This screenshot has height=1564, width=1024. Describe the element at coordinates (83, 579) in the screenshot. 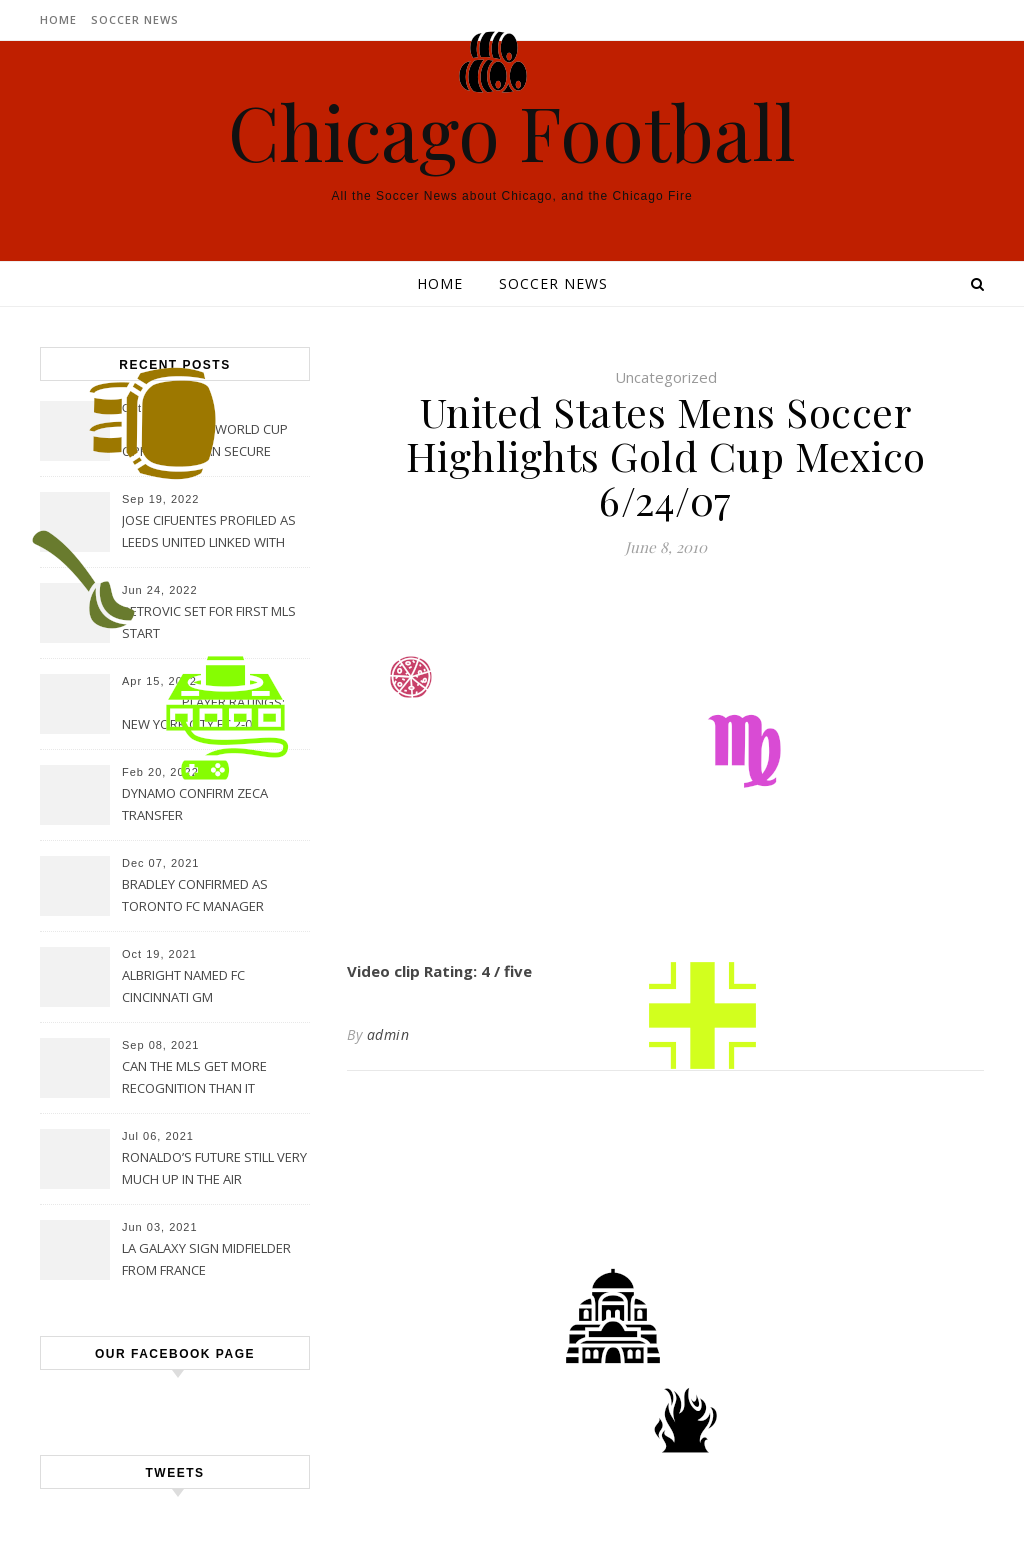

I see `ice cream scoop tool or utensil icon` at that location.